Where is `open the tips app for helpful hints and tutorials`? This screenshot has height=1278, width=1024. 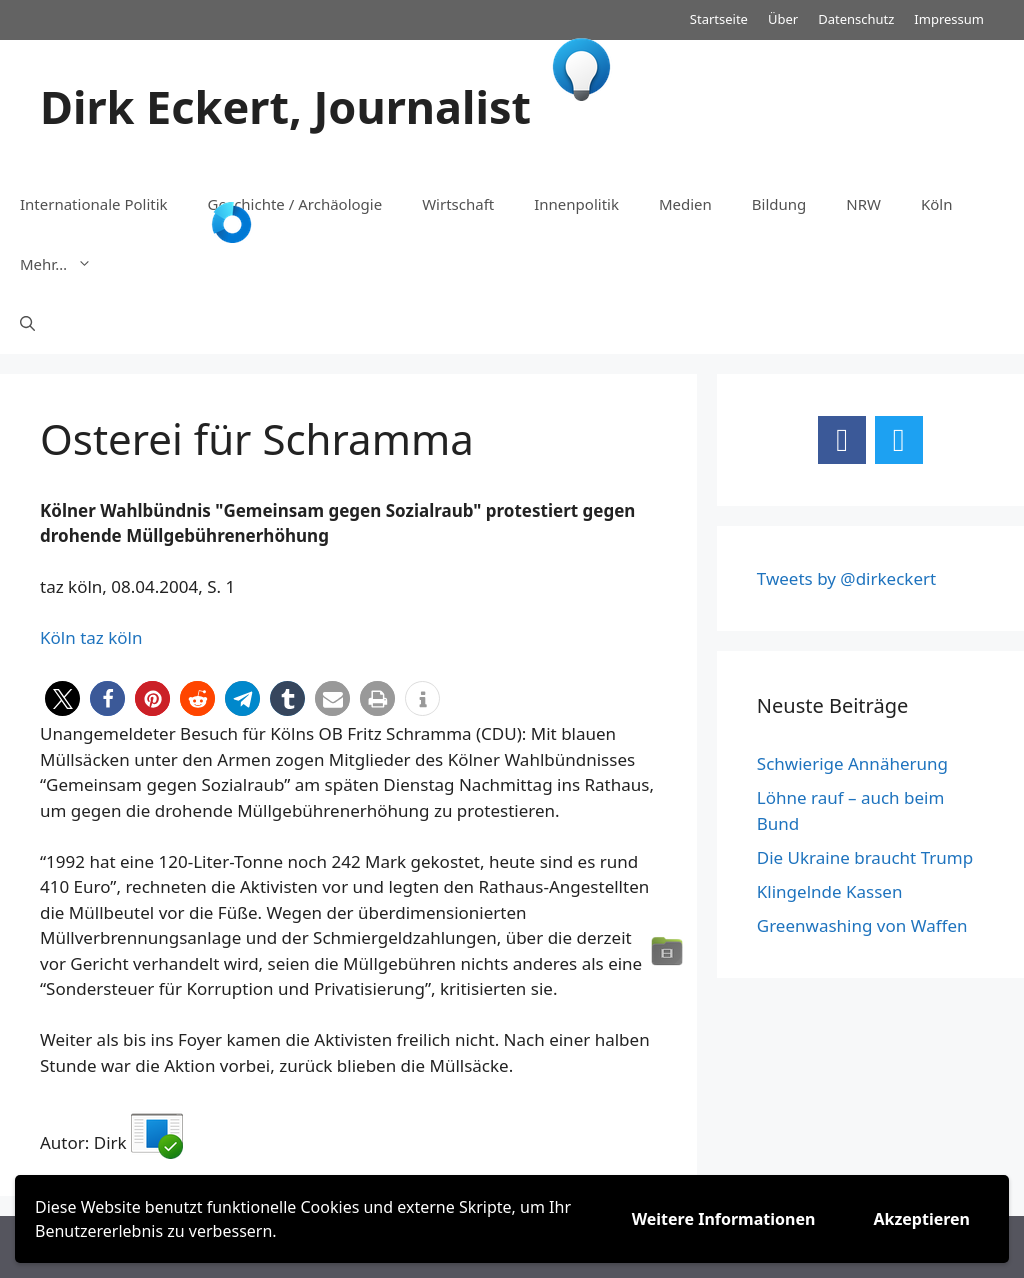 open the tips app for helpful hints and tutorials is located at coordinates (581, 69).